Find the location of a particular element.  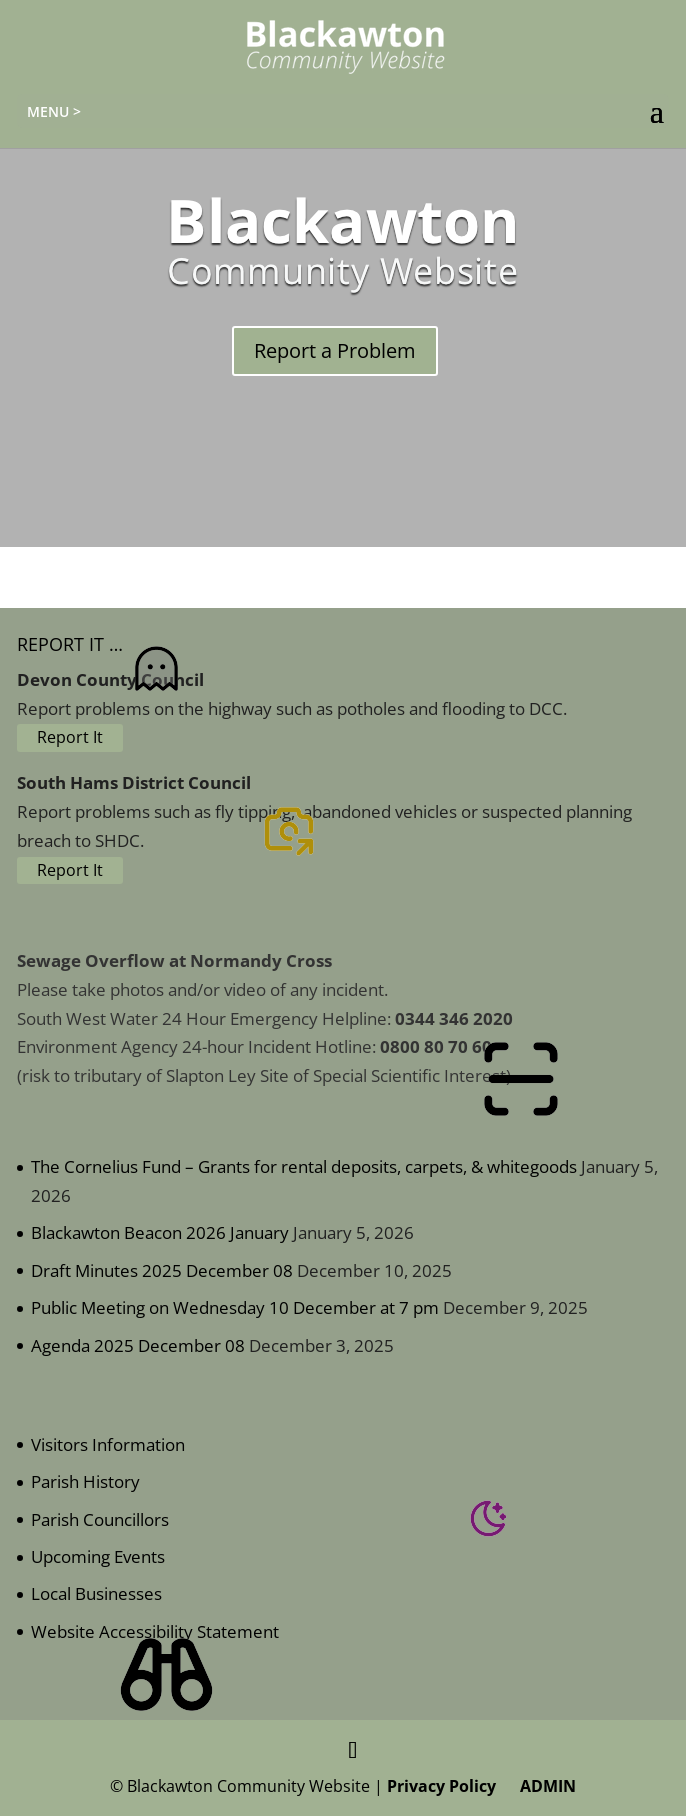

search or explore content is located at coordinates (166, 1674).